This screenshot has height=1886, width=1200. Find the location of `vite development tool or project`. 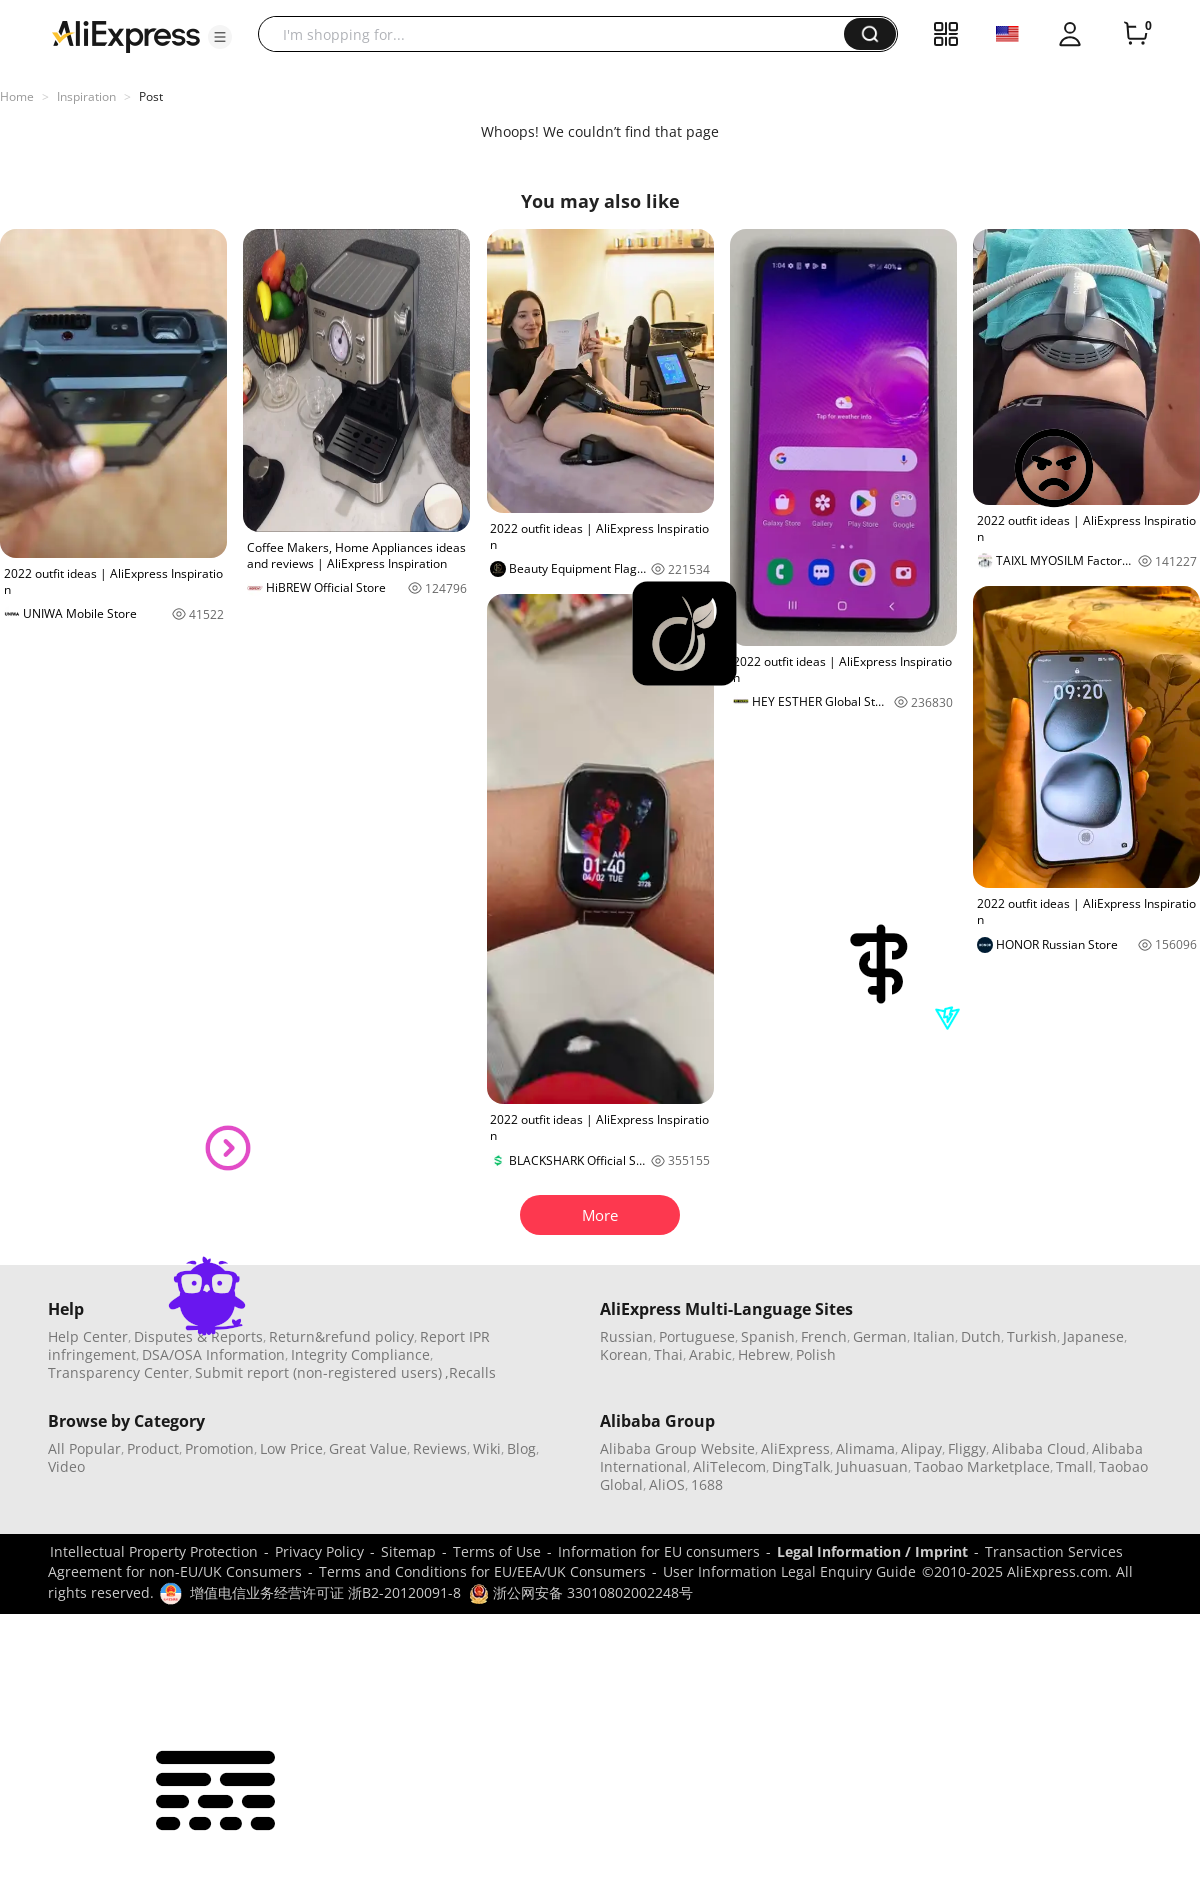

vite development tool or project is located at coordinates (947, 1017).